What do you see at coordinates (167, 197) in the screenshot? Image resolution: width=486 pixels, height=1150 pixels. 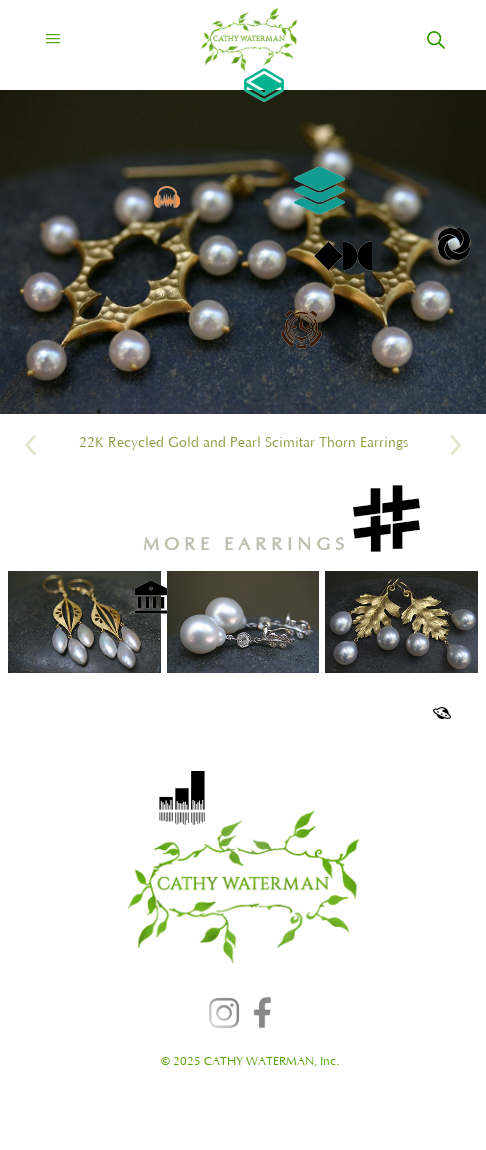 I see `open audacity audio editor` at bounding box center [167, 197].